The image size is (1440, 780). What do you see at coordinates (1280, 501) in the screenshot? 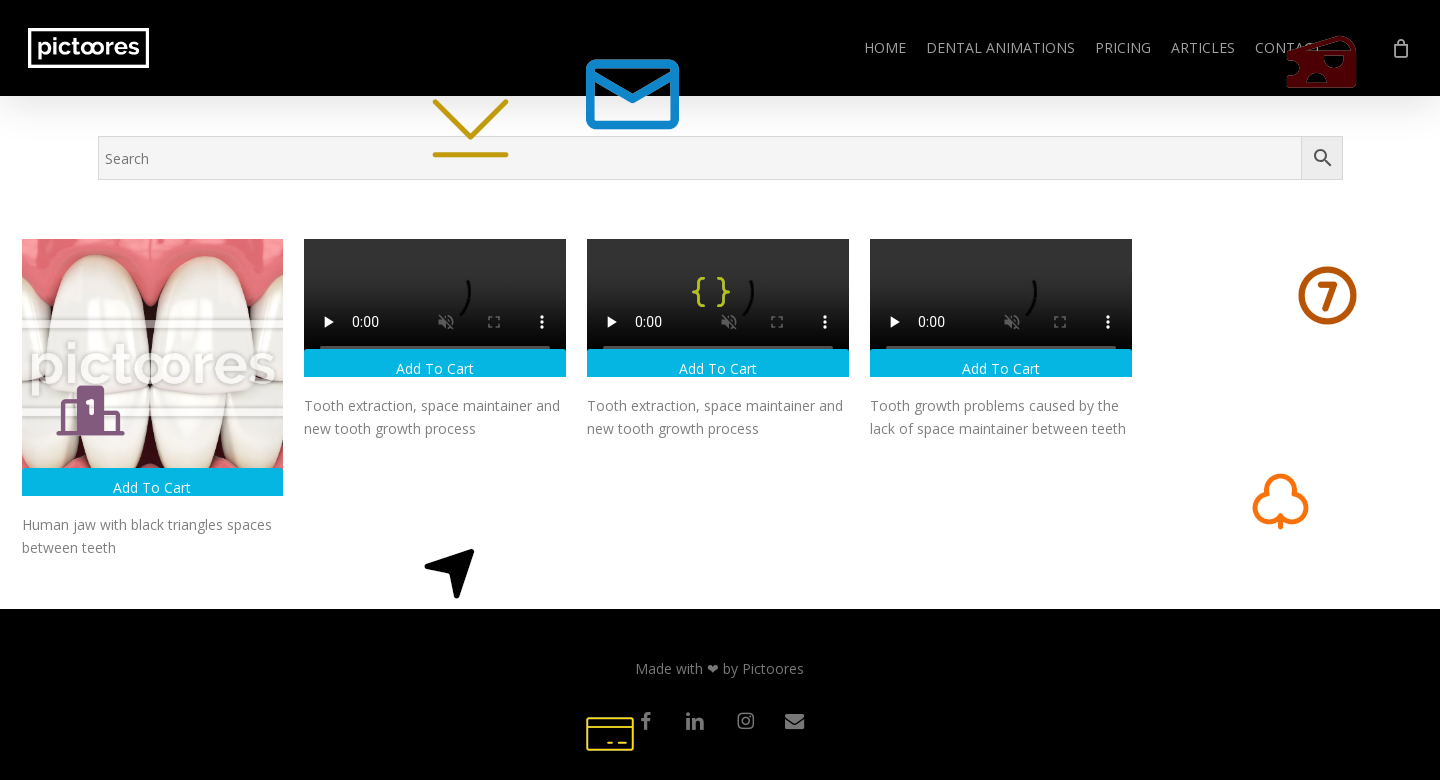
I see `playing card suit symbol for clubs` at bounding box center [1280, 501].